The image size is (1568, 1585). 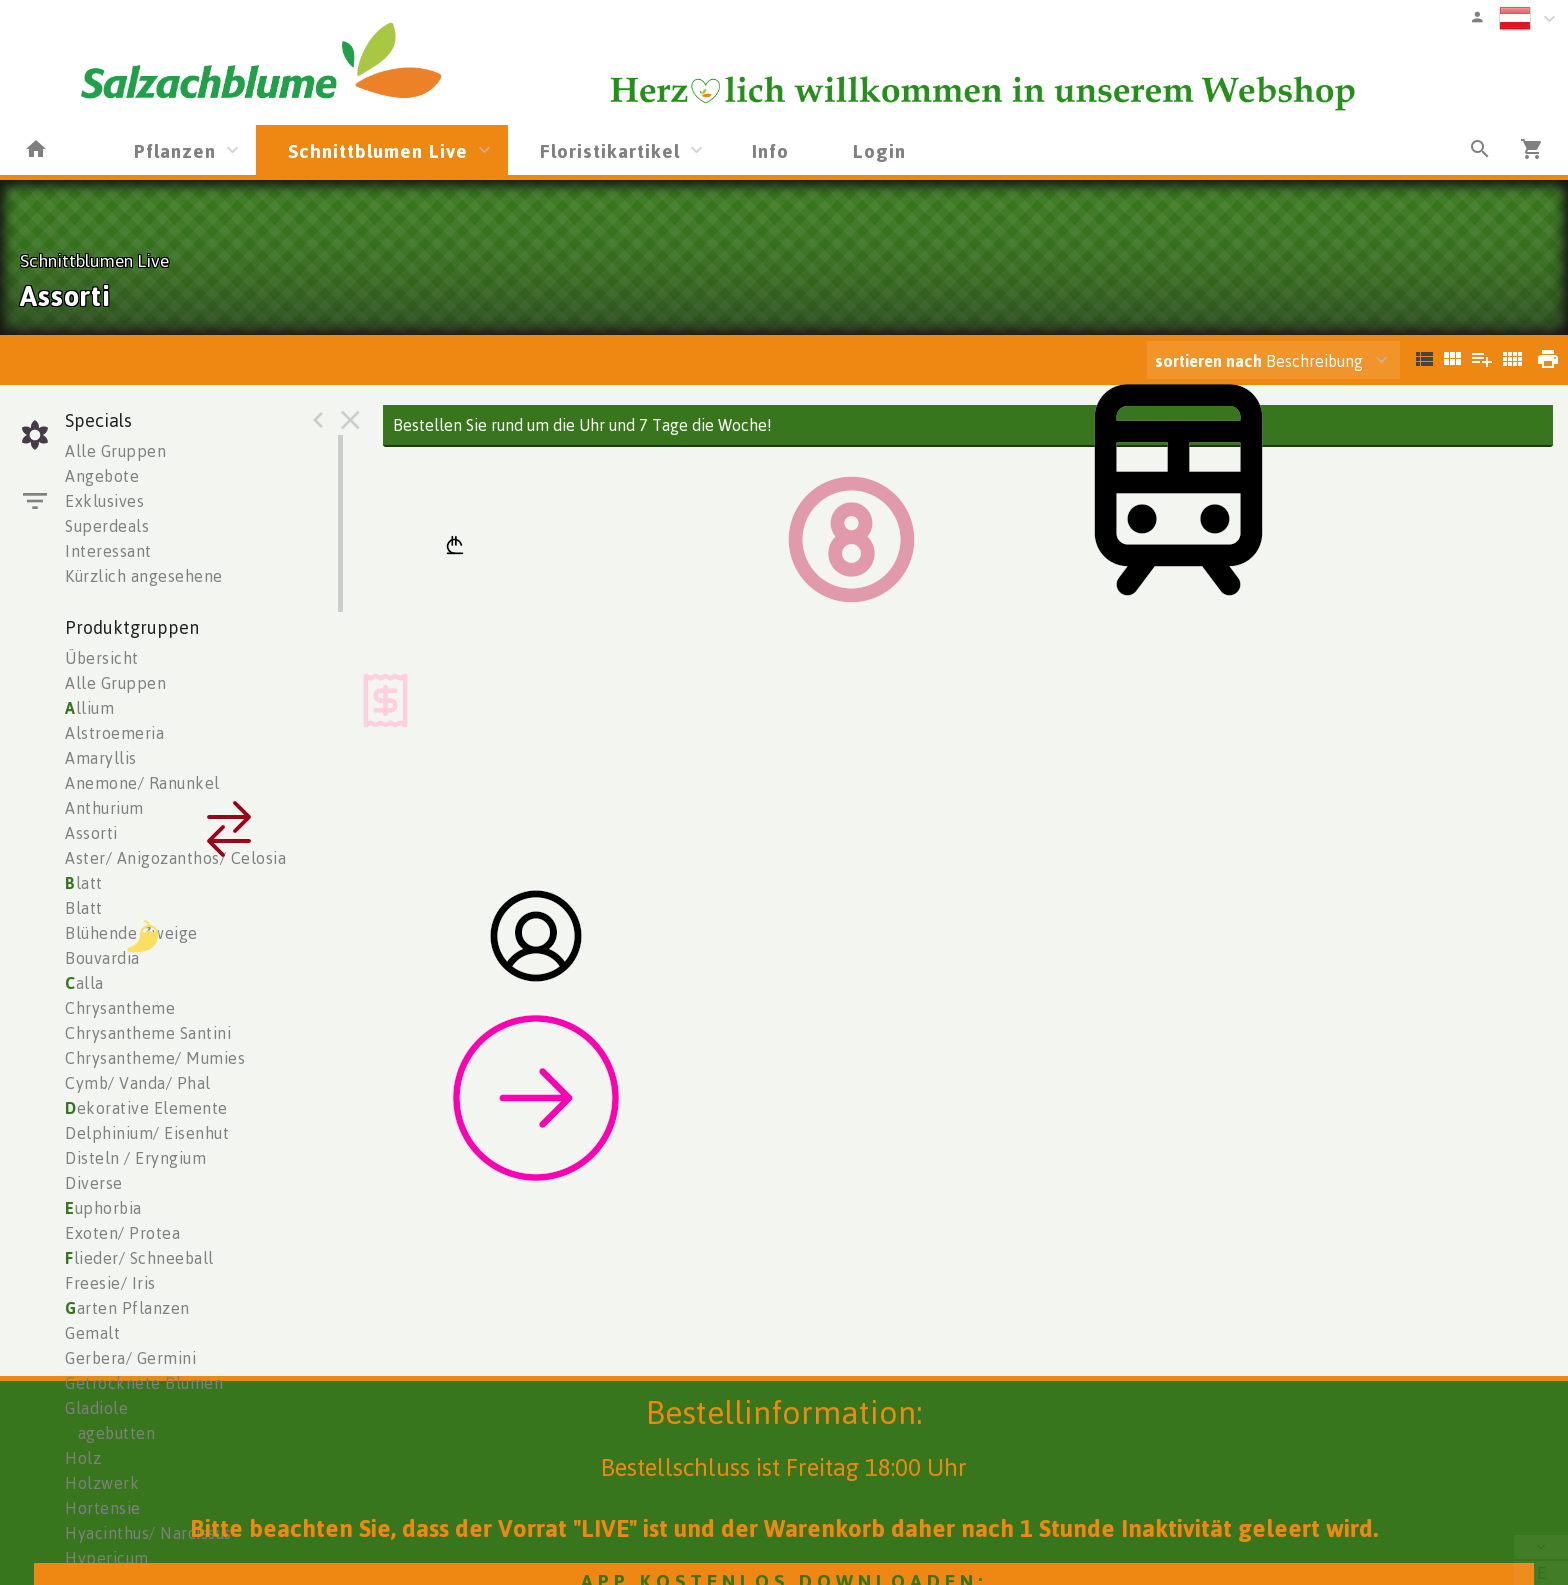 What do you see at coordinates (229, 829) in the screenshot?
I see `swap or exchange items` at bounding box center [229, 829].